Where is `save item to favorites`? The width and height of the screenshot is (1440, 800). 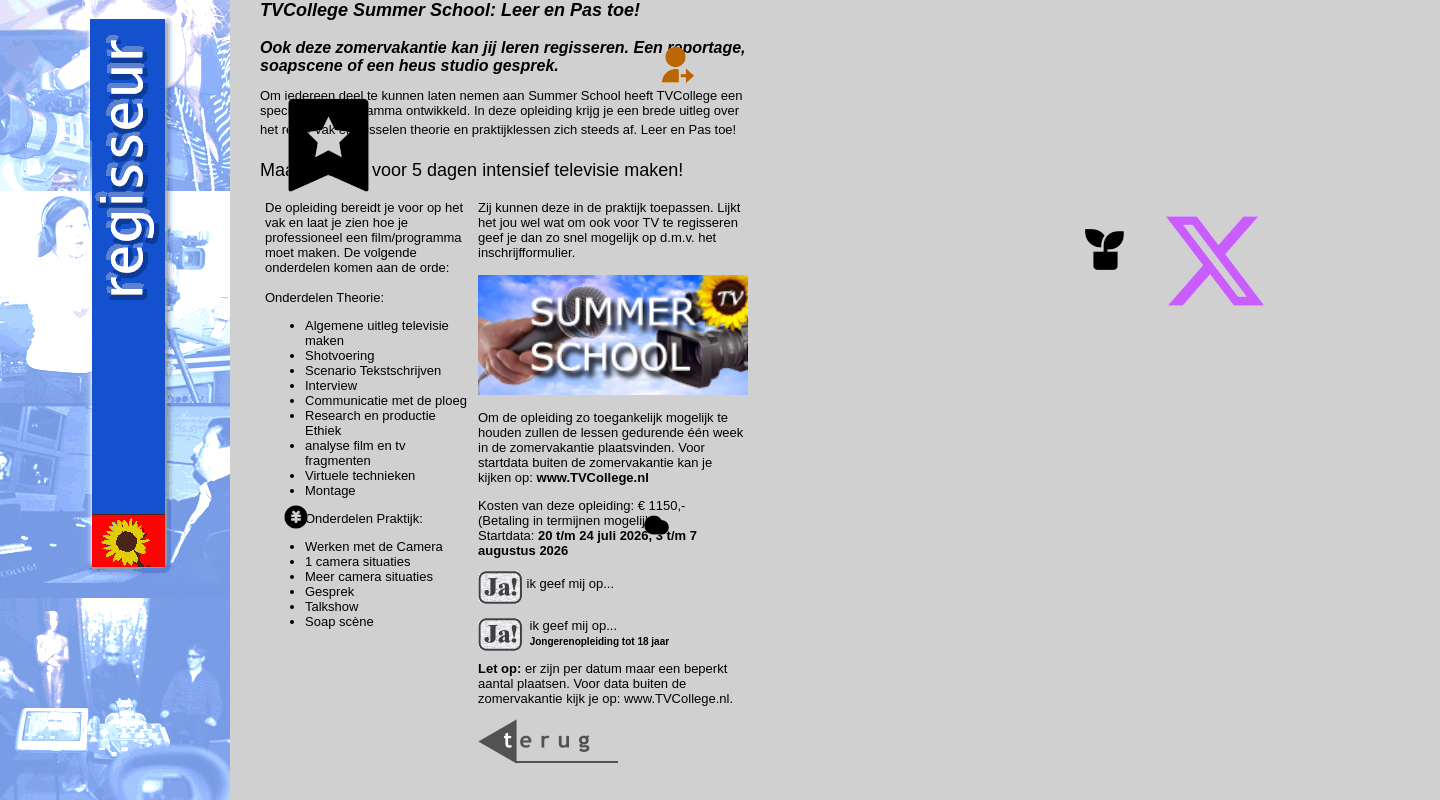 save item to favorites is located at coordinates (328, 143).